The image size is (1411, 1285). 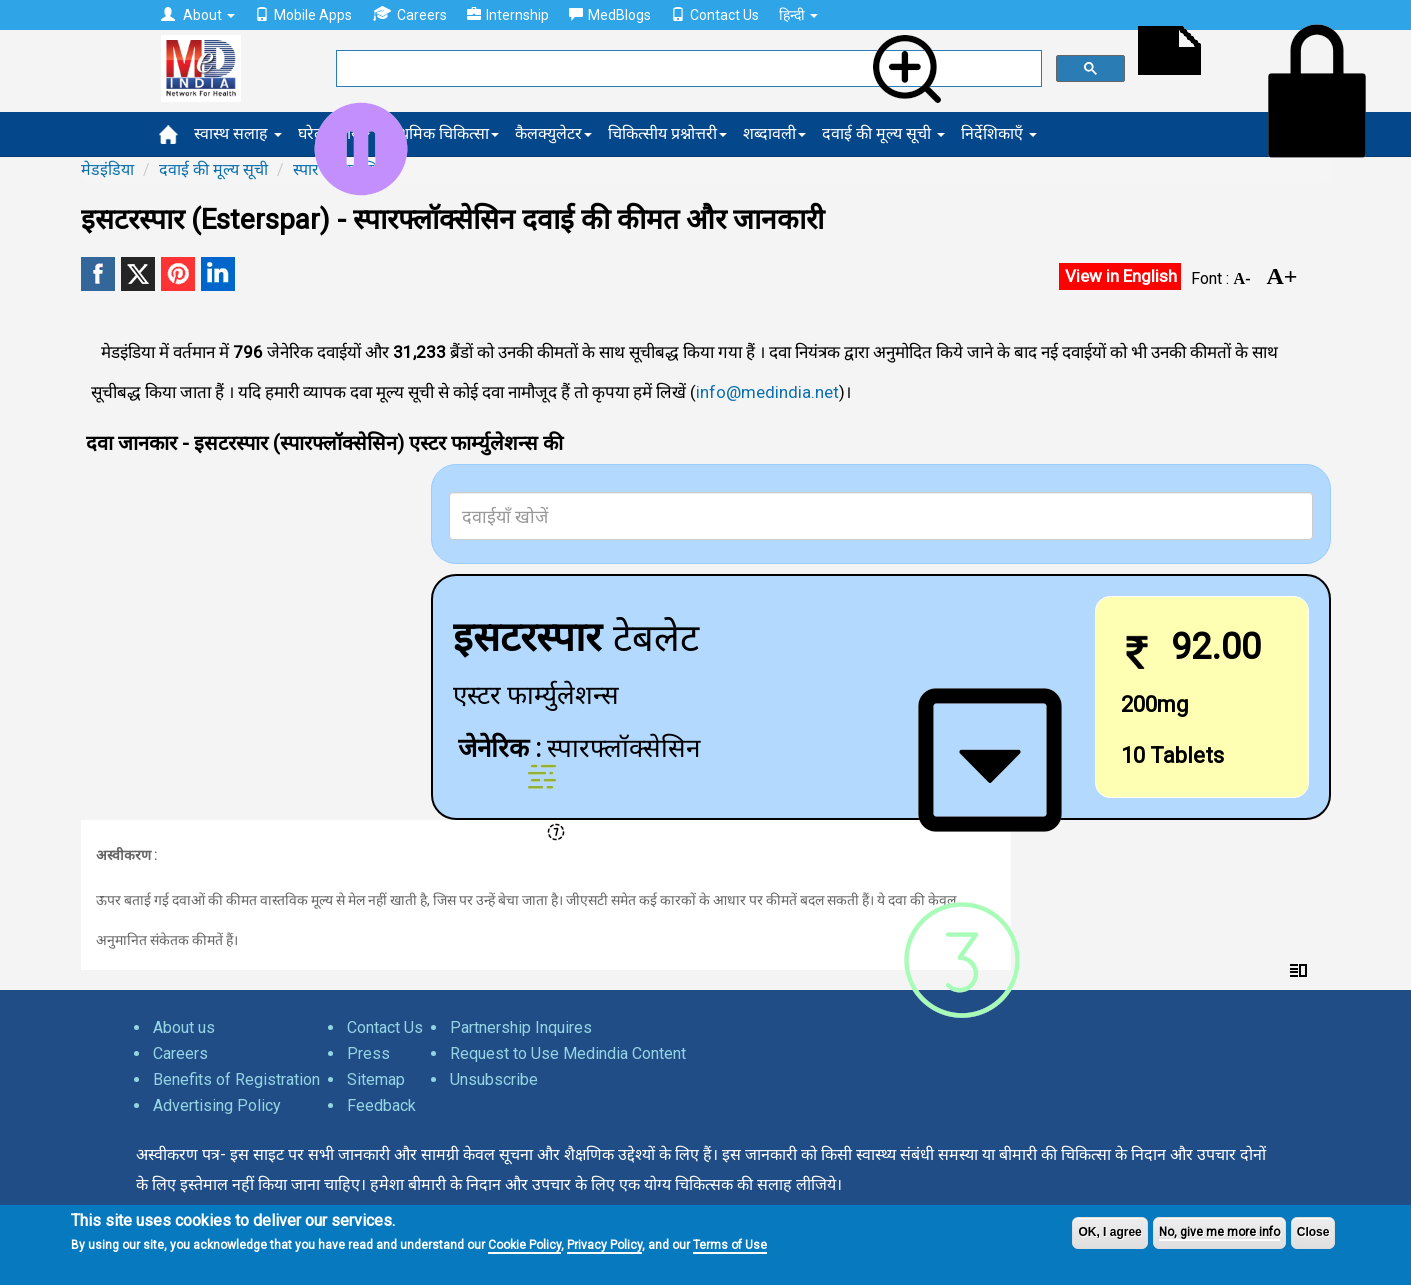 What do you see at coordinates (361, 149) in the screenshot?
I see `pause media playback` at bounding box center [361, 149].